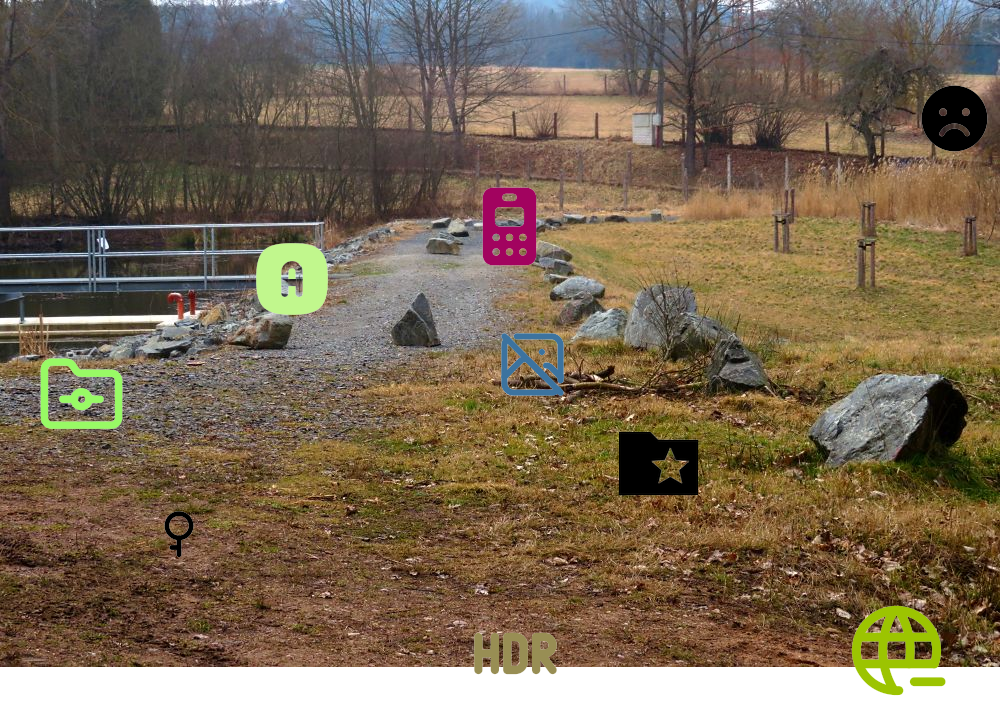  What do you see at coordinates (658, 463) in the screenshot?
I see `access your starred or favorite files` at bounding box center [658, 463].